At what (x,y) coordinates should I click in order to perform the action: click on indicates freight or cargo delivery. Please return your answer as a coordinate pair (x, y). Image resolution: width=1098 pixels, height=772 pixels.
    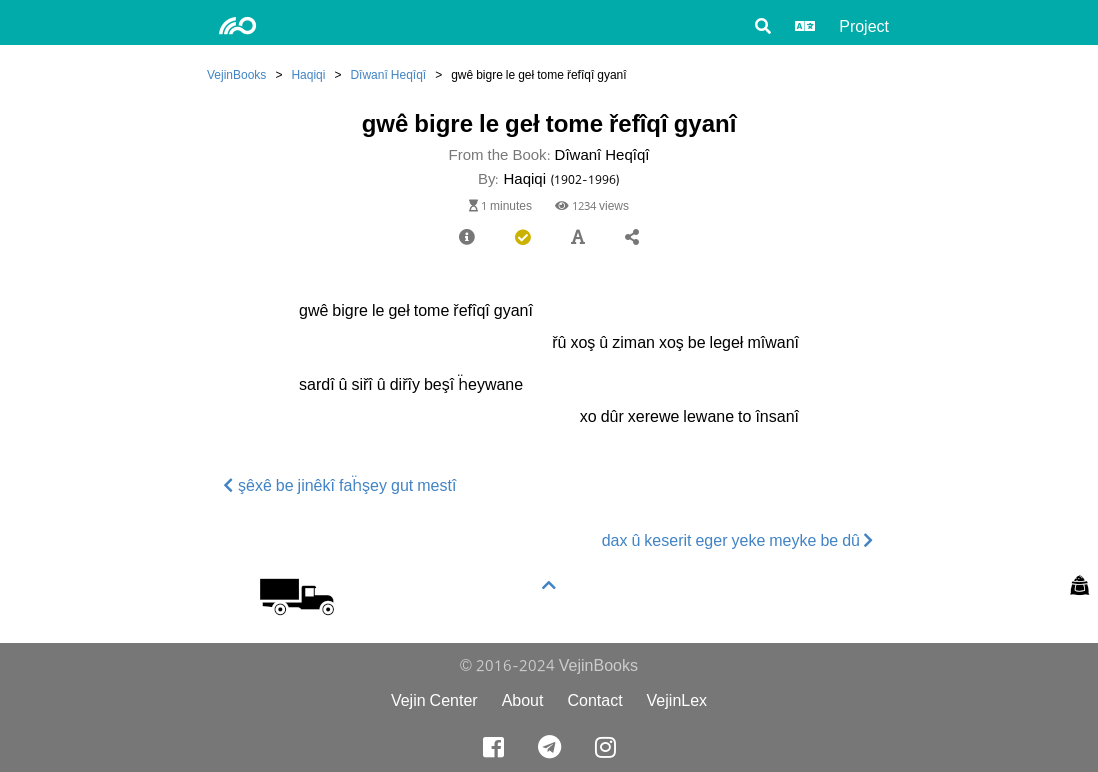
    Looking at the image, I should click on (297, 597).